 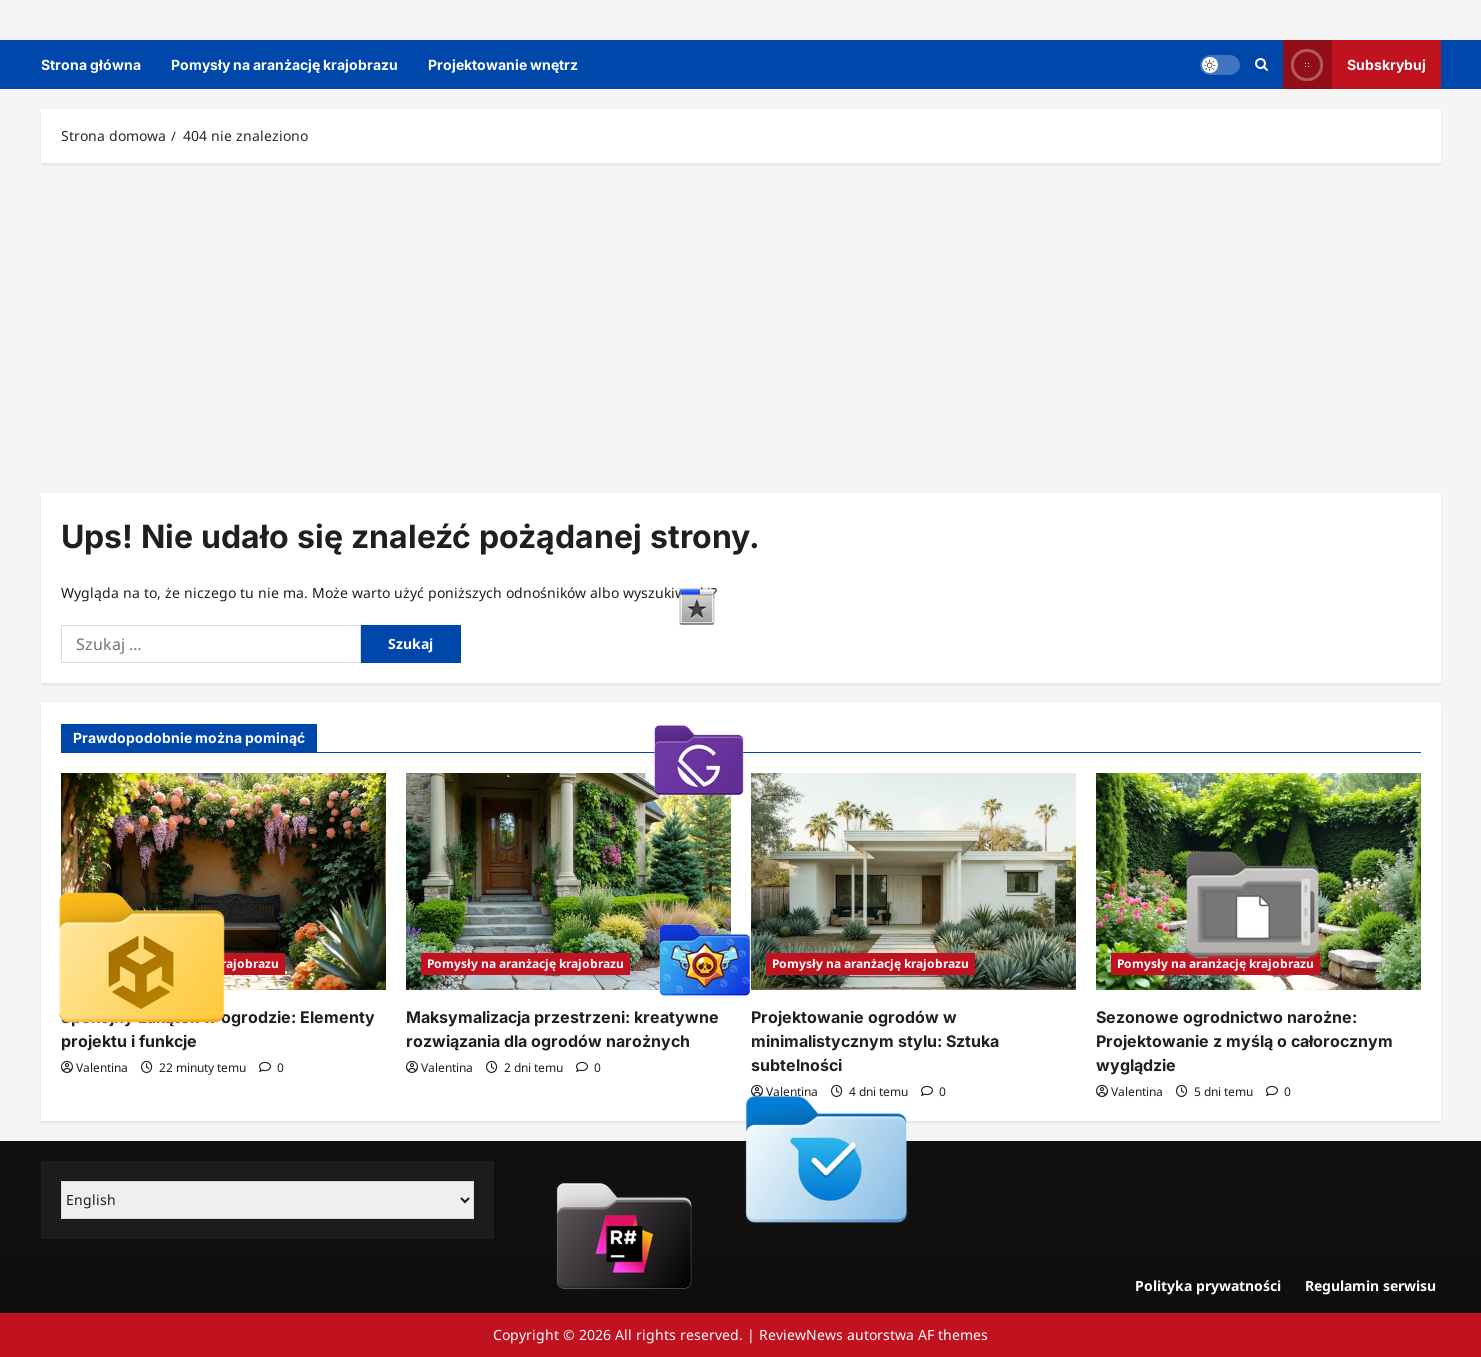 I want to click on open JetBrains ReSharper project folder, so click(x=623, y=1239).